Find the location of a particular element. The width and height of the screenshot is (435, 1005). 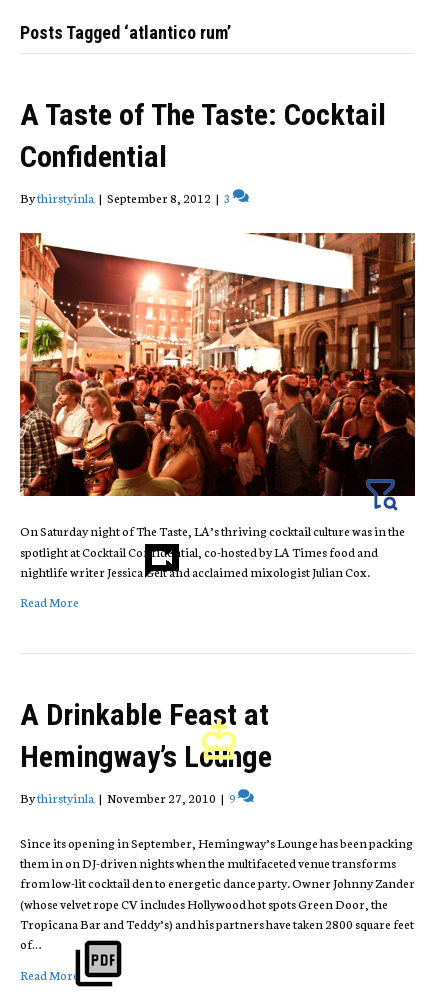

save or export as PDF is located at coordinates (98, 963).